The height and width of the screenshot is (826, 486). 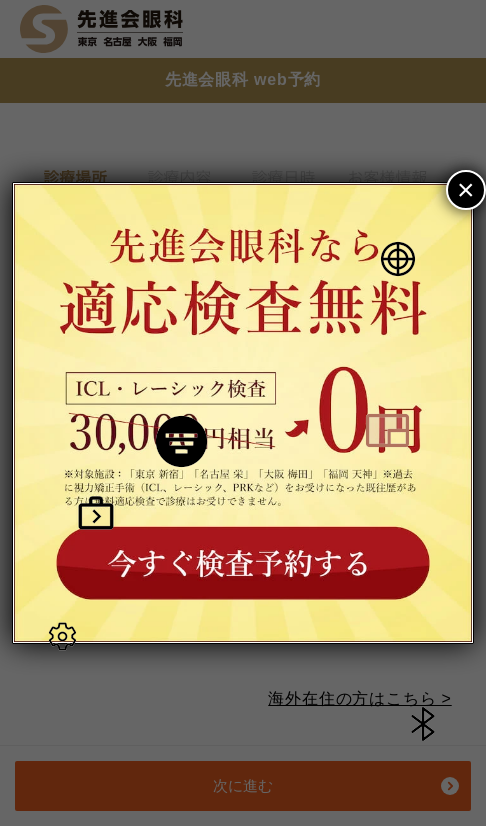 I want to click on view polar chart or radial data visualization, so click(x=398, y=259).